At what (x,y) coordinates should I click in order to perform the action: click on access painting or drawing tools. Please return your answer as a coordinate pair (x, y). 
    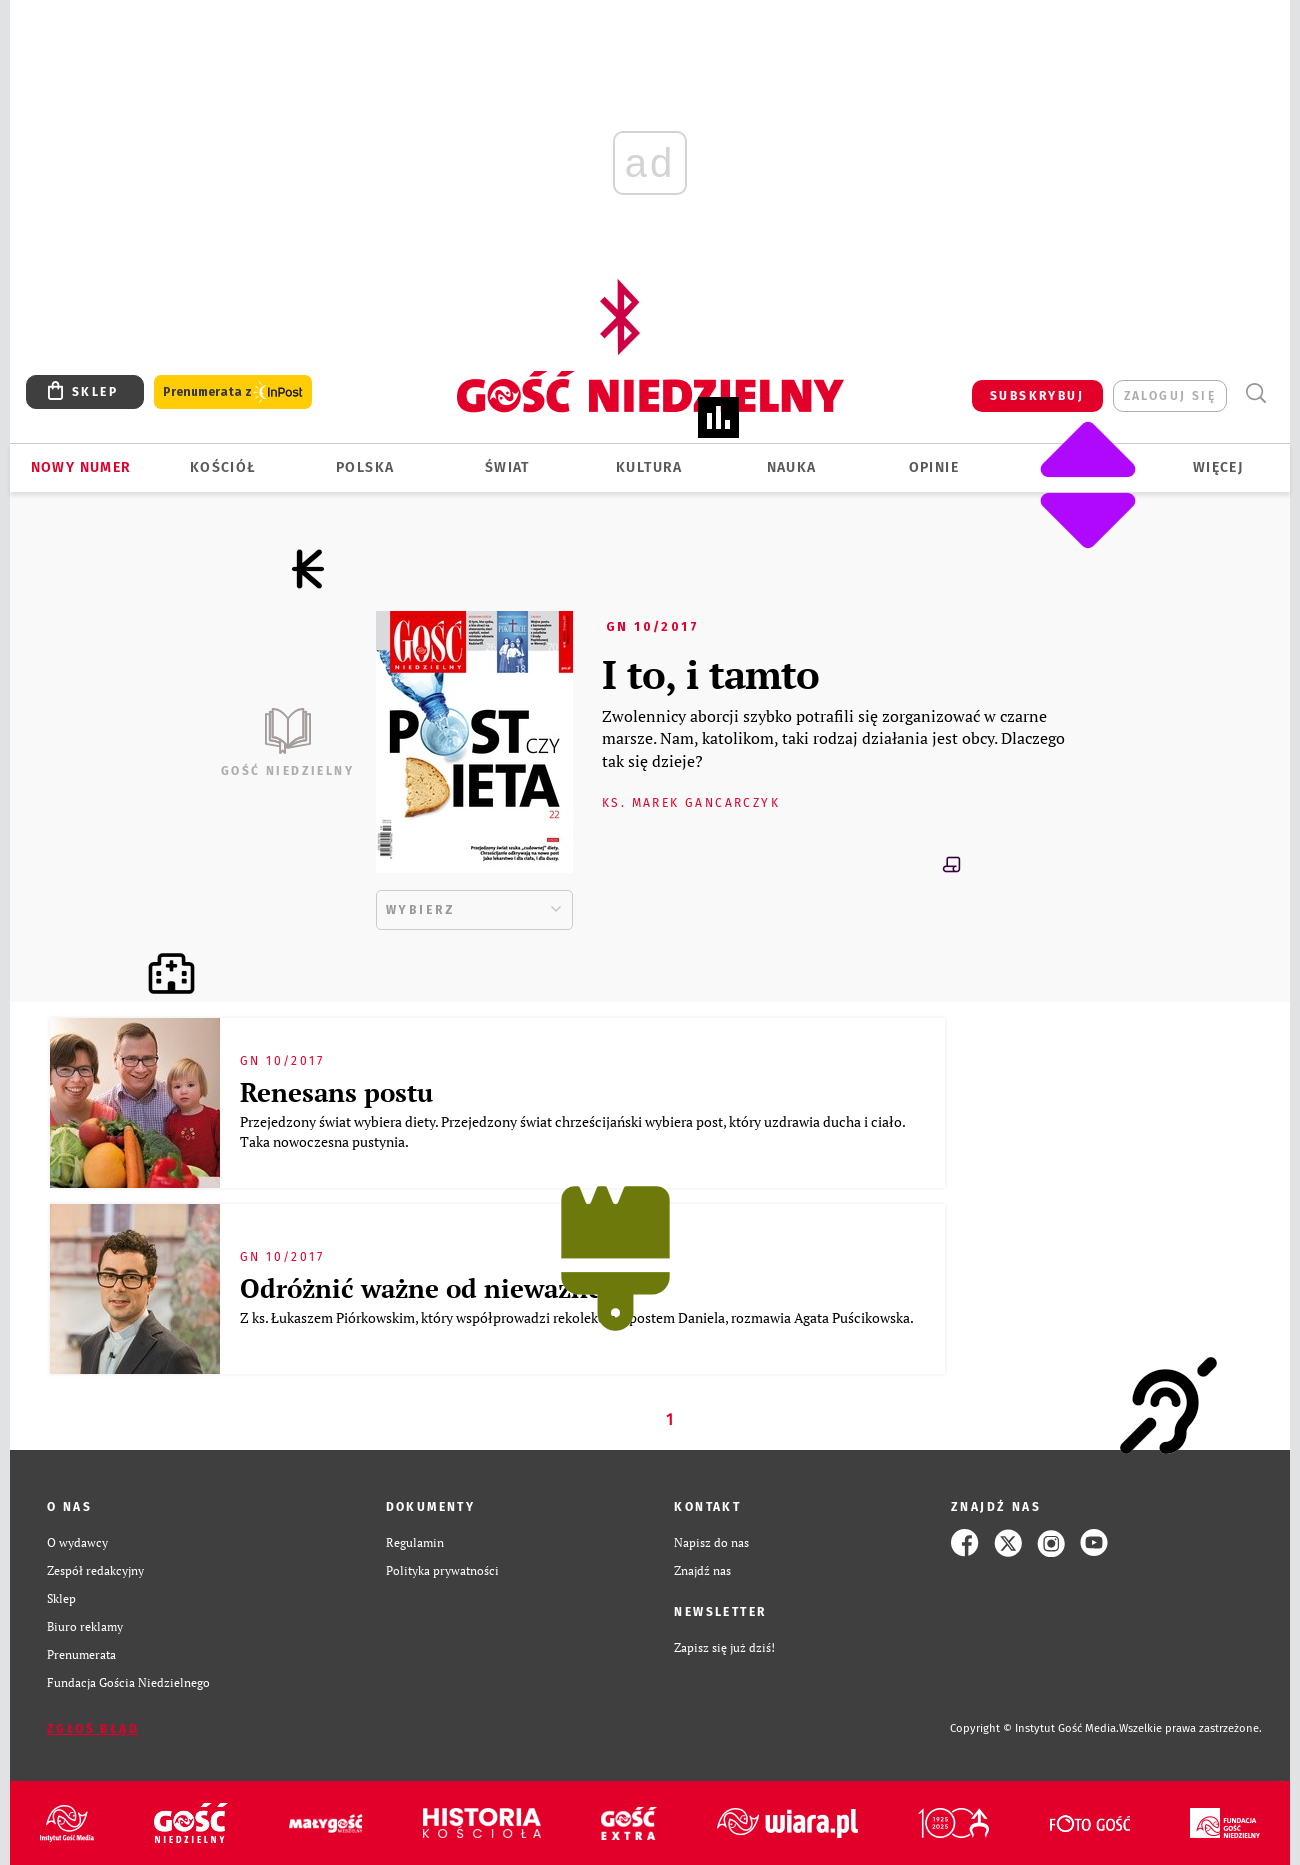
    Looking at the image, I should click on (615, 1258).